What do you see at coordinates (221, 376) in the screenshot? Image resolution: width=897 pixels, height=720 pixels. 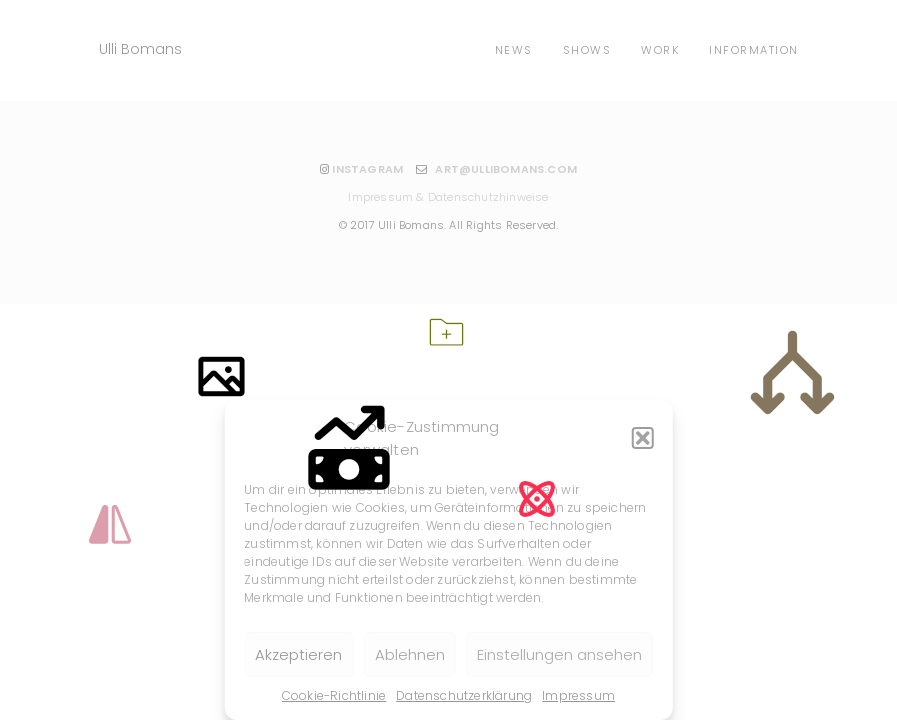 I see `view or open an image file` at bounding box center [221, 376].